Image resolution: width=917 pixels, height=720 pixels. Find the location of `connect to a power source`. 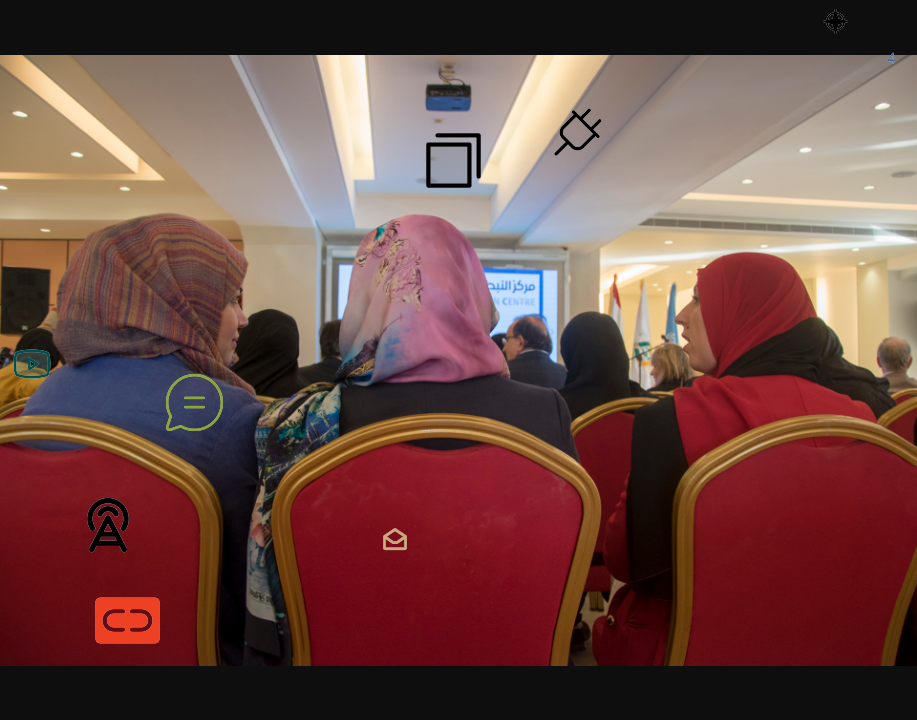

connect to a power source is located at coordinates (577, 133).